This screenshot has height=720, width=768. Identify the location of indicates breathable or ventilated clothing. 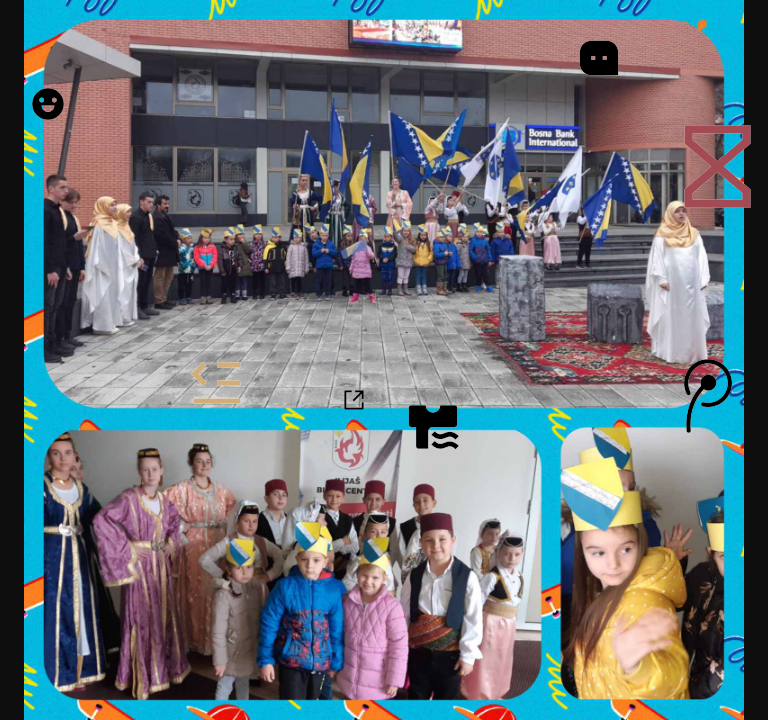
(433, 427).